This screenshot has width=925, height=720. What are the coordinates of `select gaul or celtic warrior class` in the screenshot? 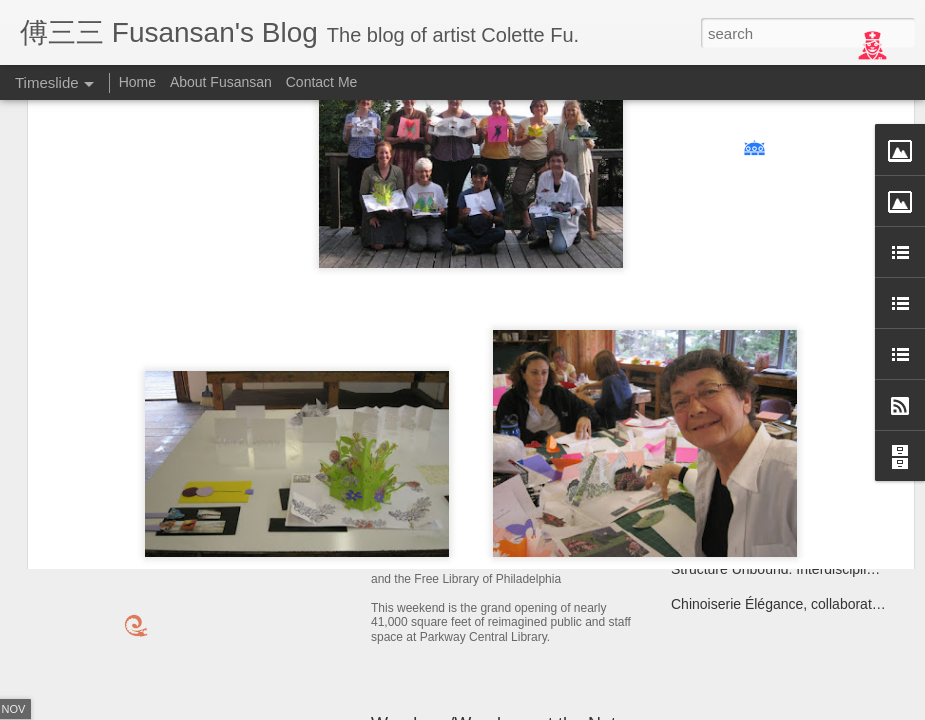 It's located at (754, 148).